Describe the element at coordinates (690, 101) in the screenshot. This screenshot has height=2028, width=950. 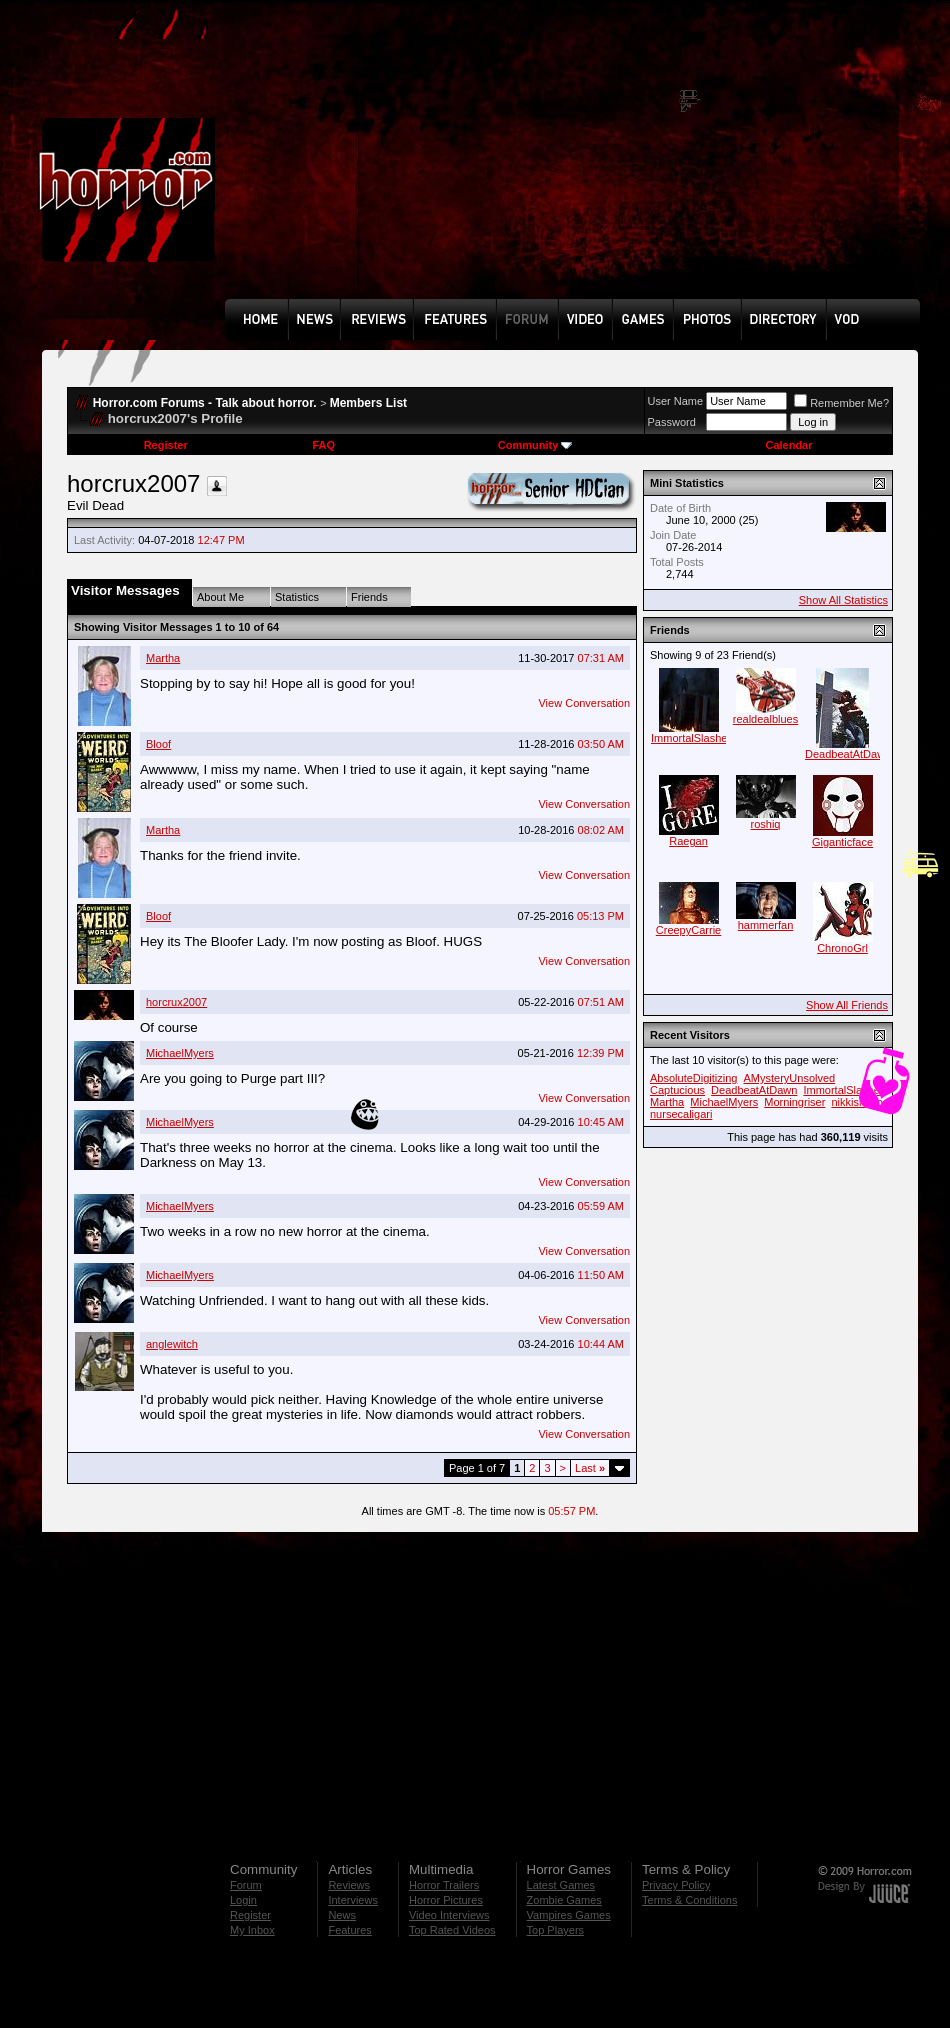
I see `select water gun weapon in game` at that location.